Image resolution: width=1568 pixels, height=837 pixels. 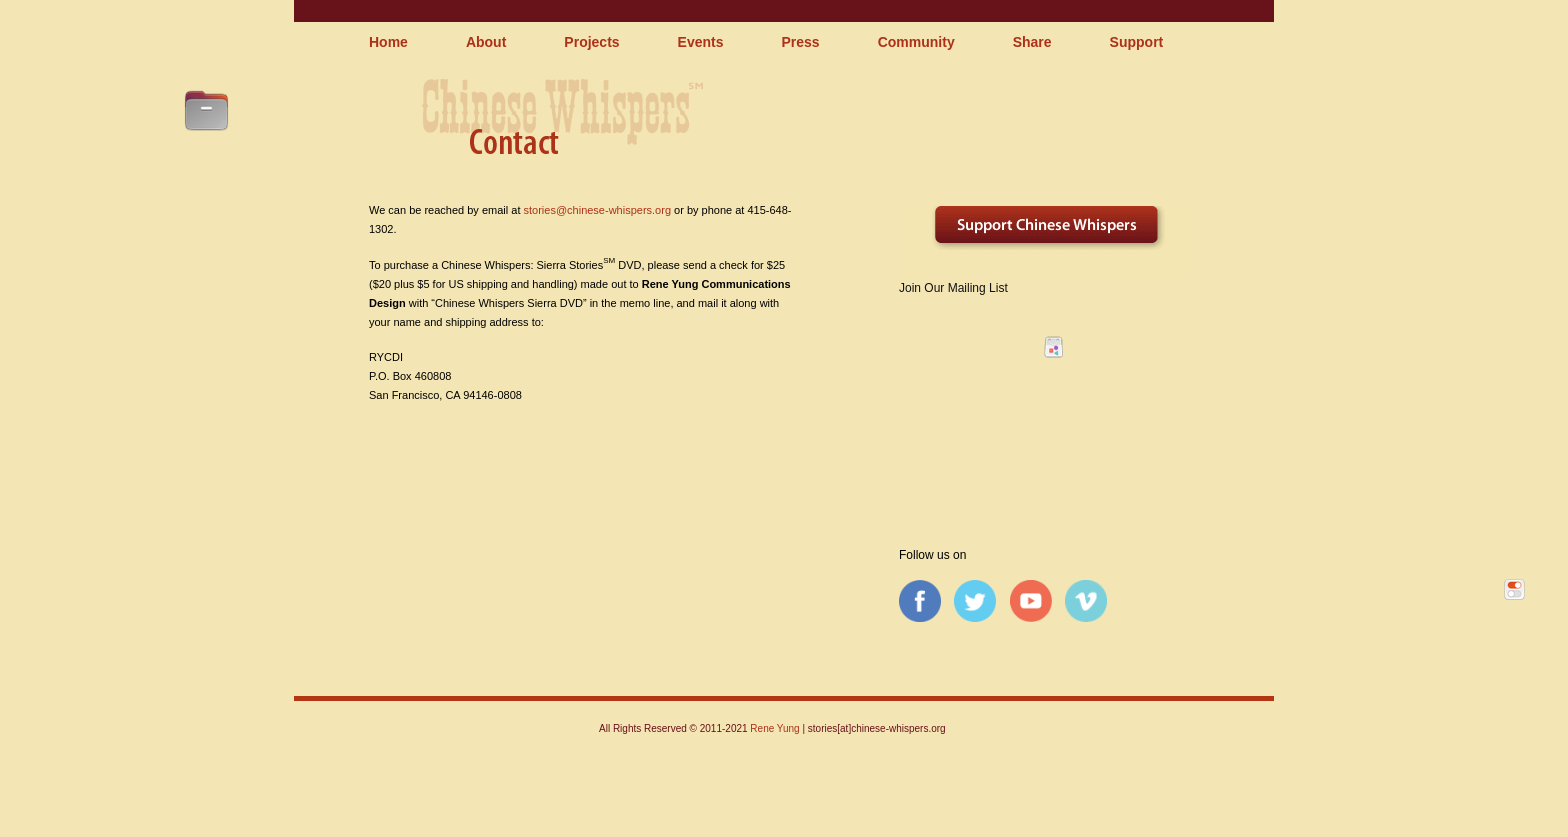 I want to click on open the software center to browse and install apps, so click(x=1054, y=347).